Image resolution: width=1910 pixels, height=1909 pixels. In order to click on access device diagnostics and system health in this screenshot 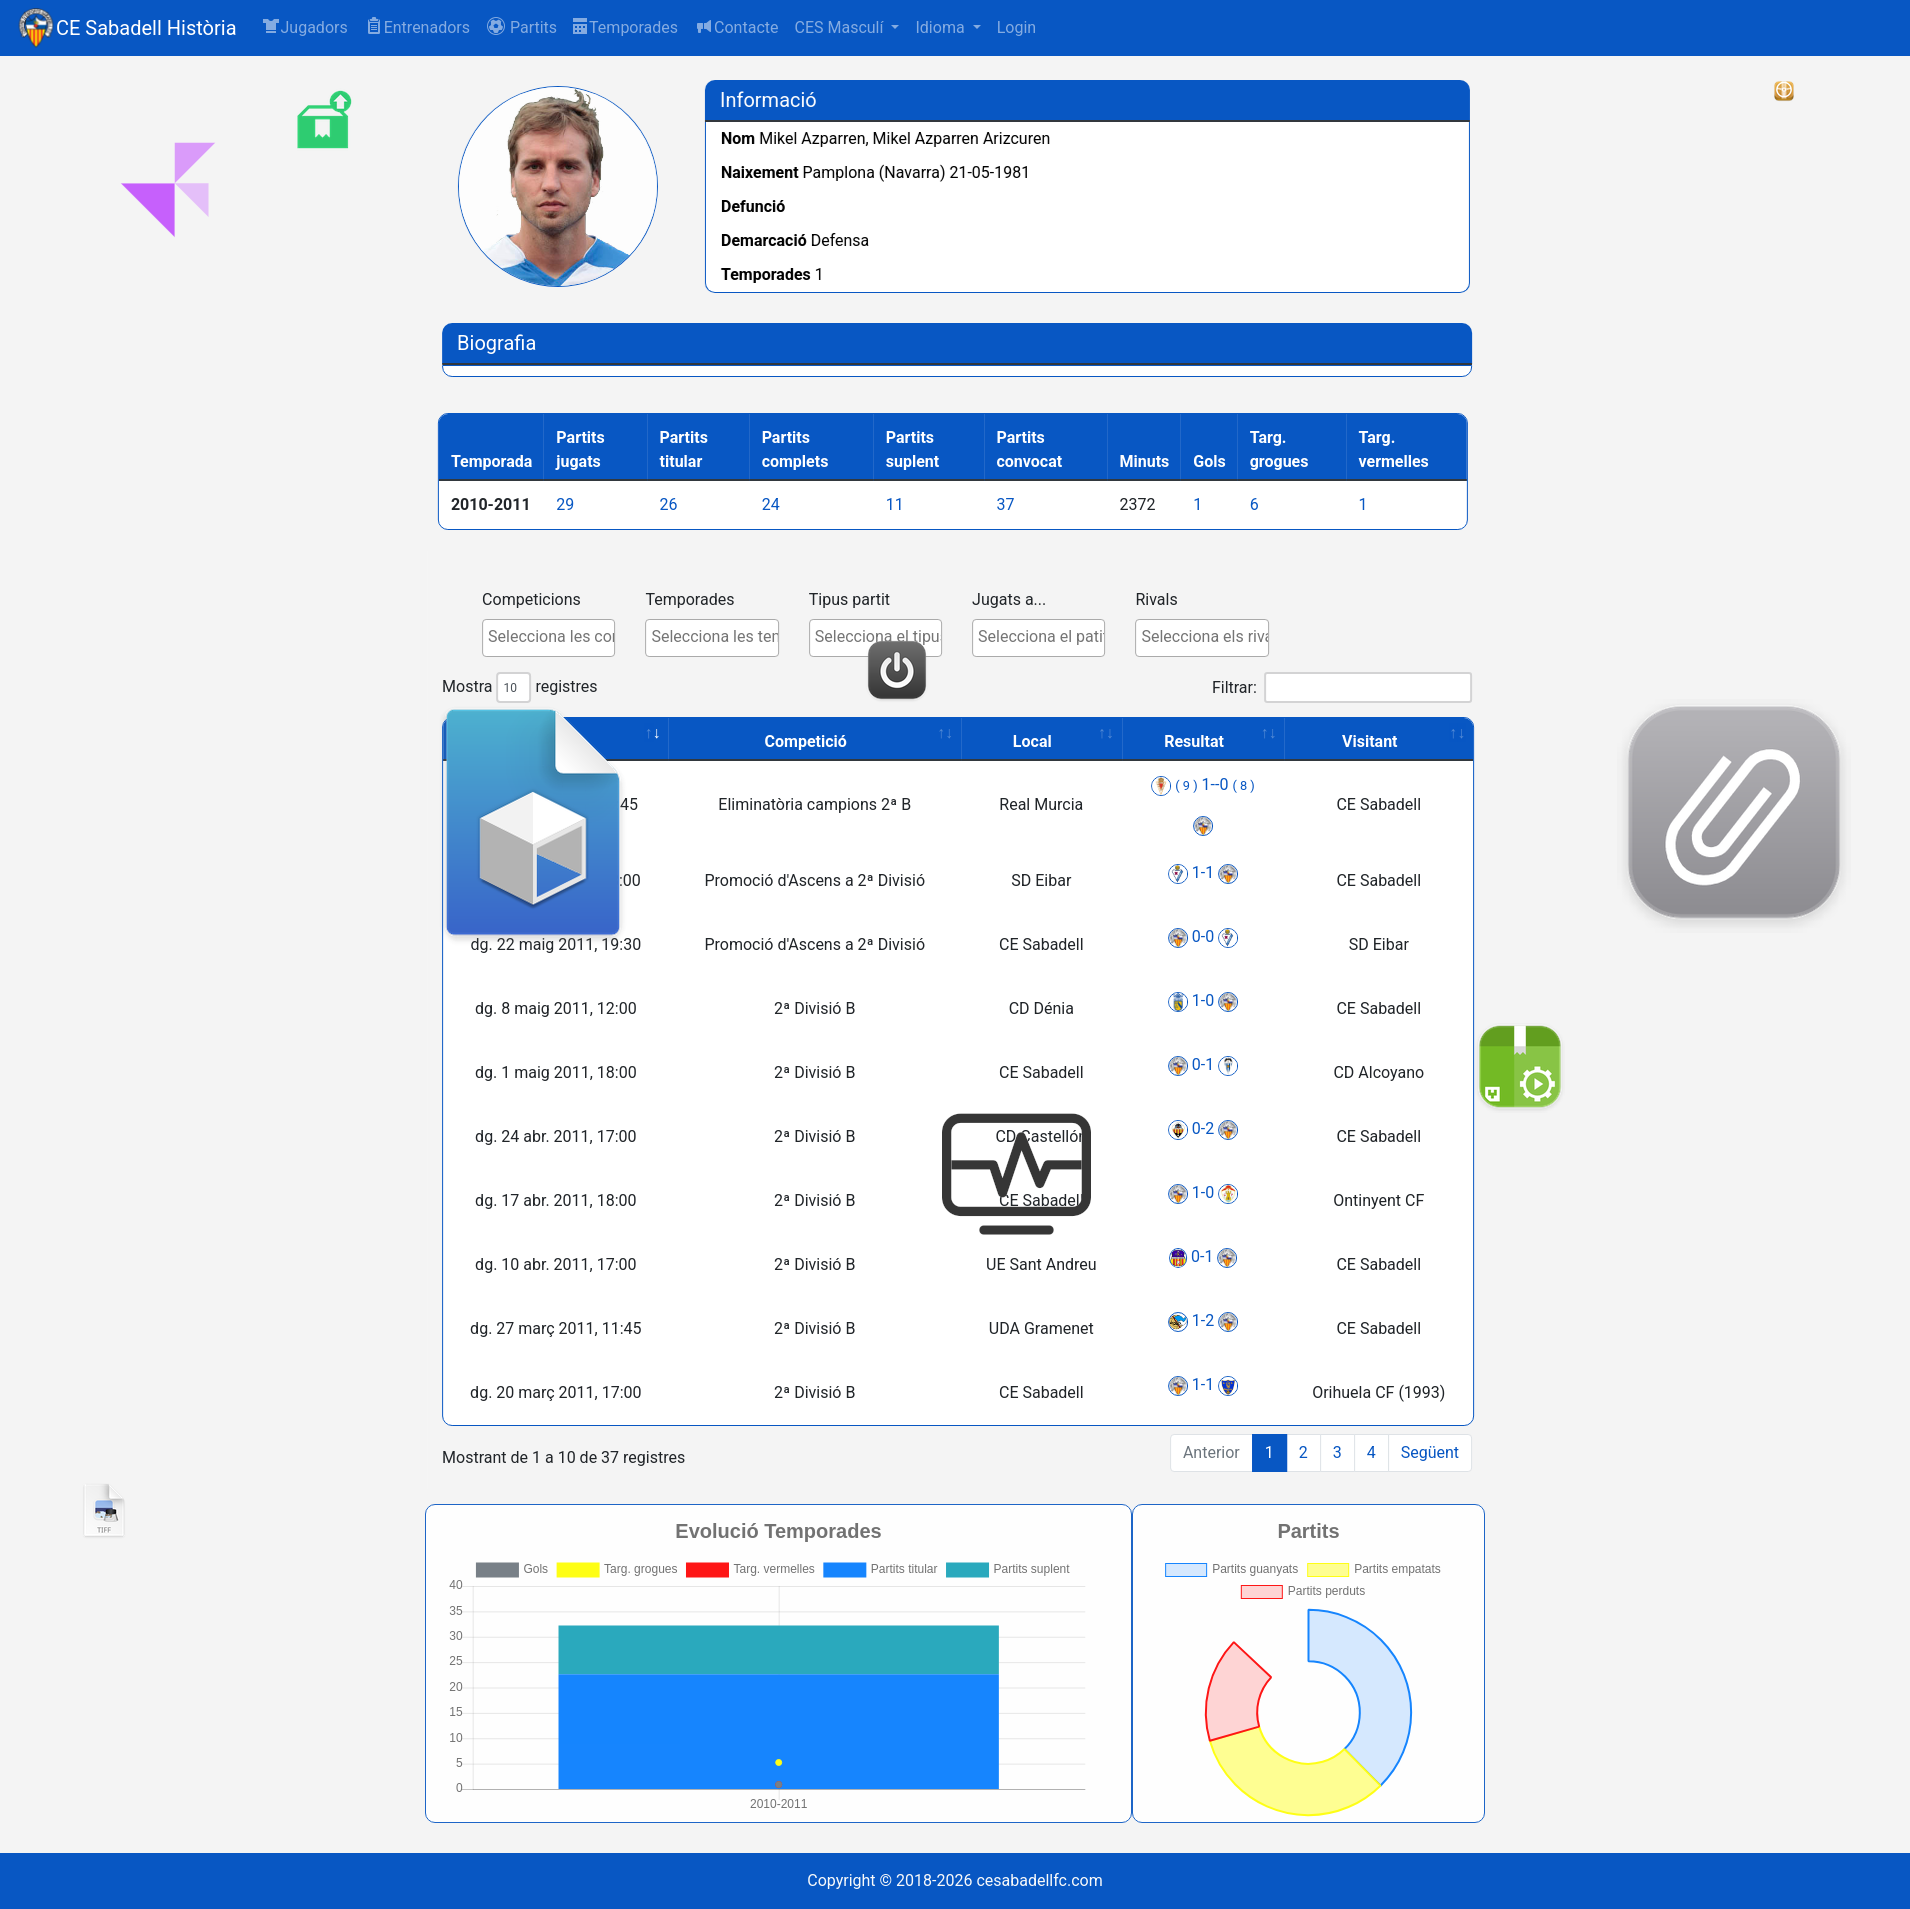, I will do `click(1016, 1169)`.